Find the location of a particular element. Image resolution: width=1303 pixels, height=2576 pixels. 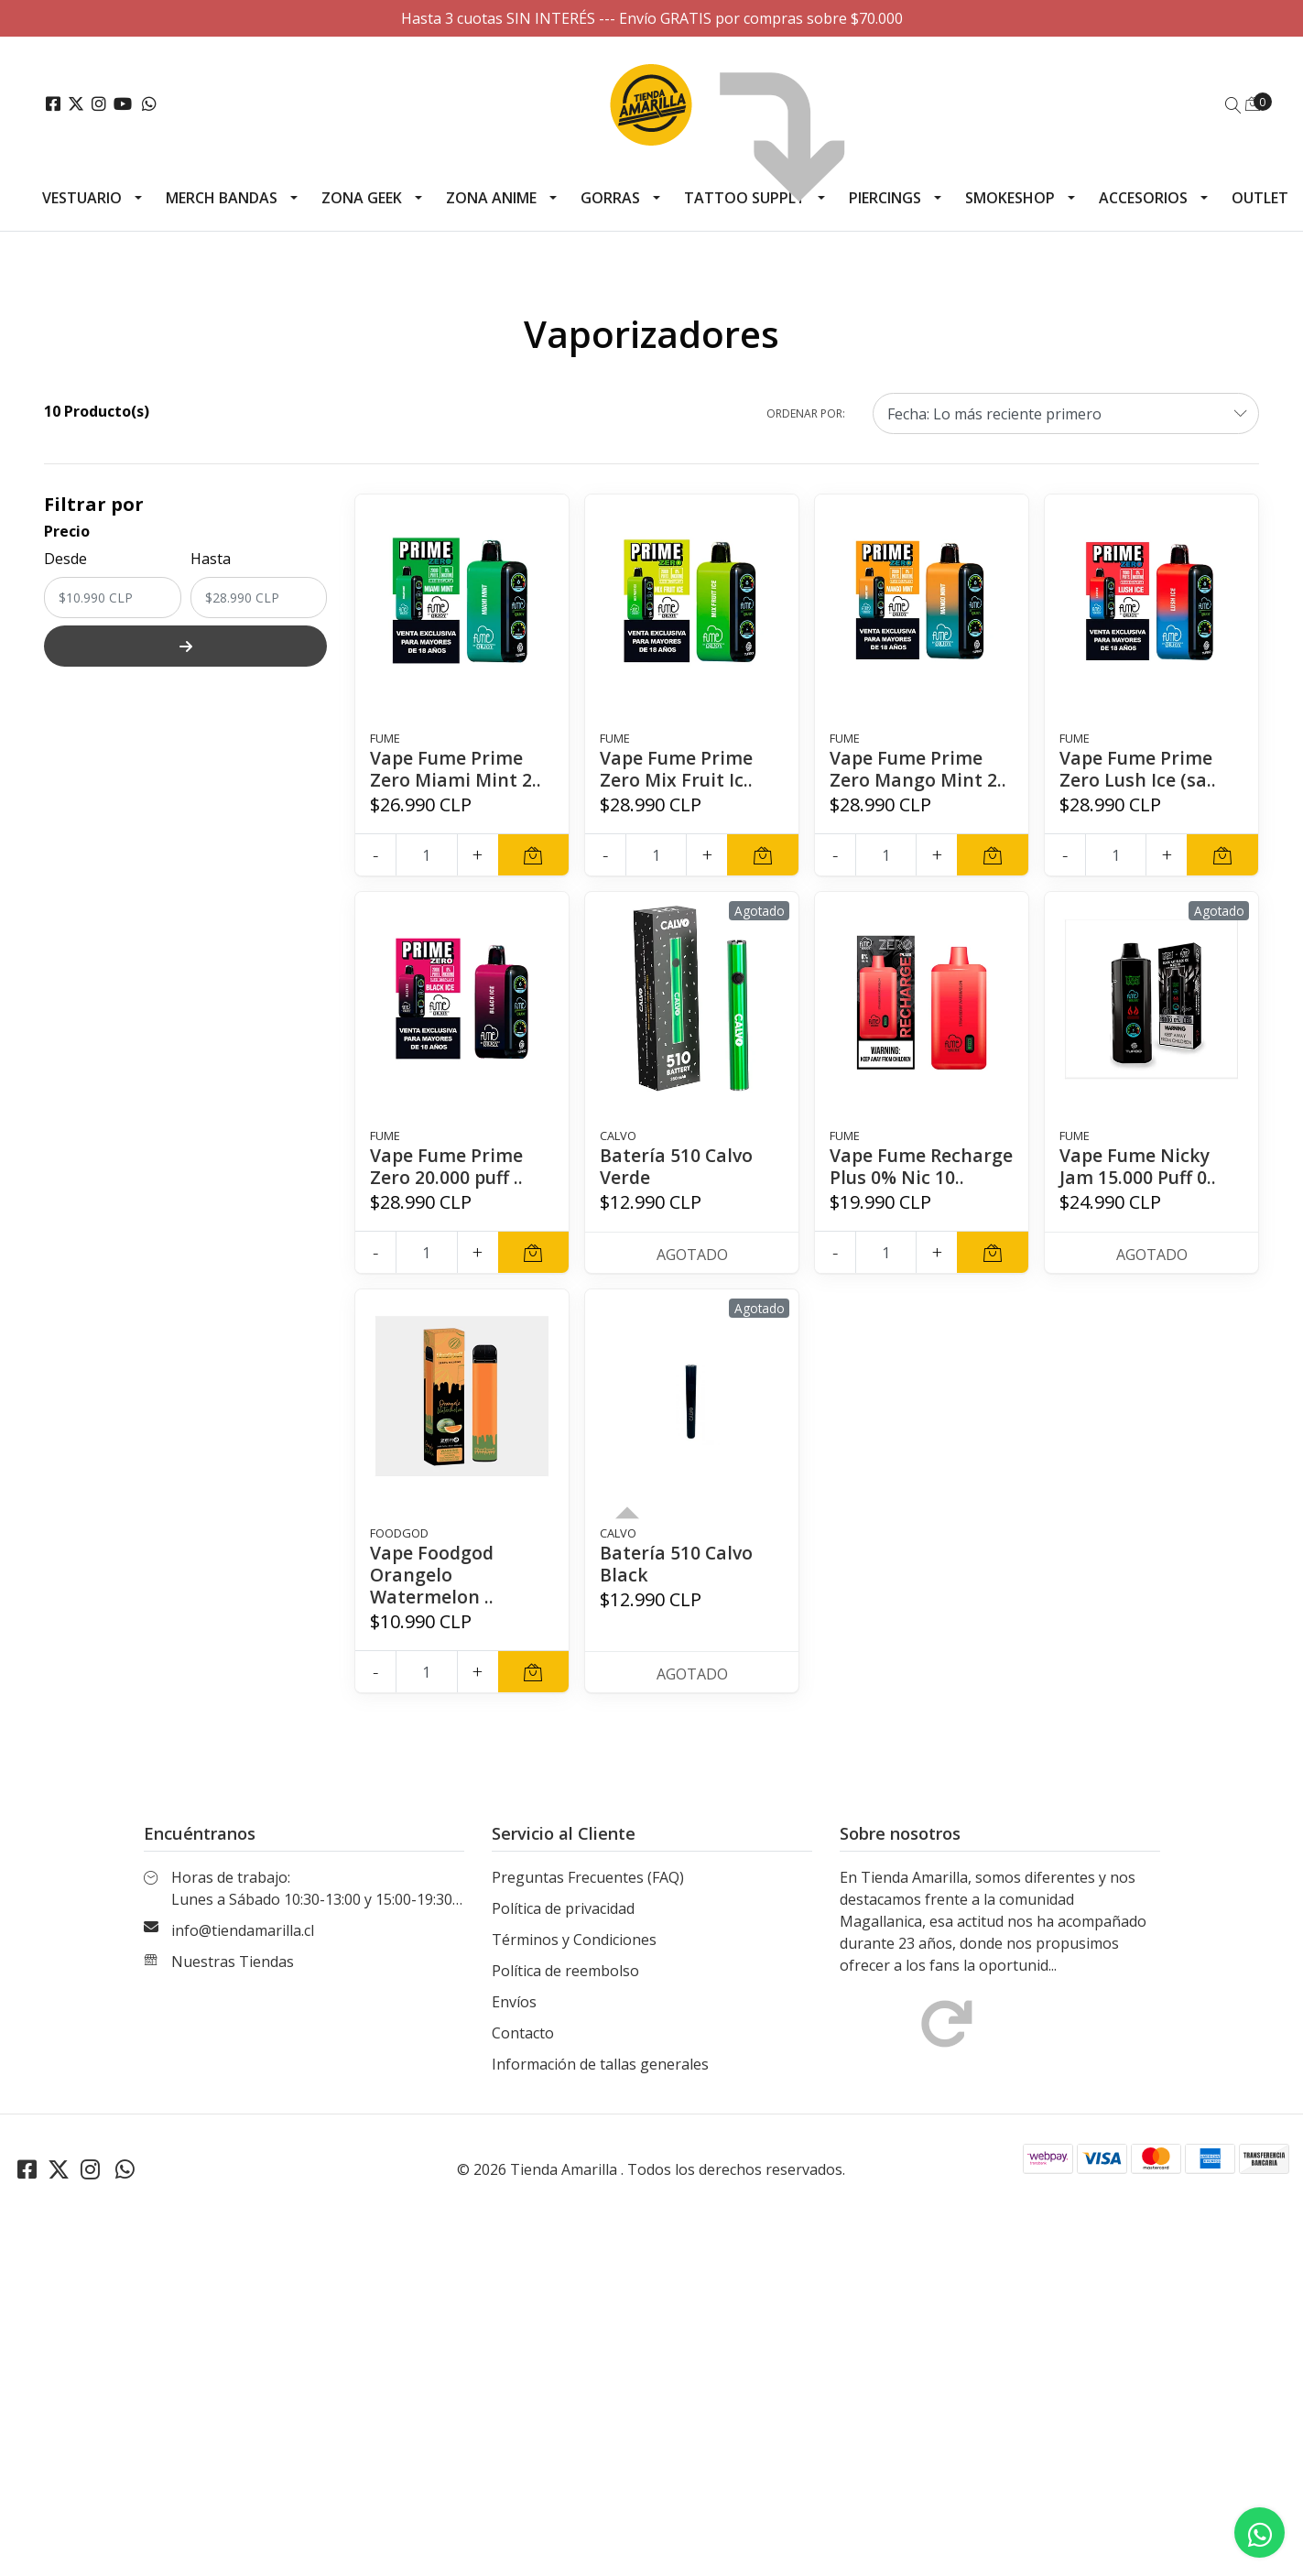

scroll or pan upward is located at coordinates (627, 1514).